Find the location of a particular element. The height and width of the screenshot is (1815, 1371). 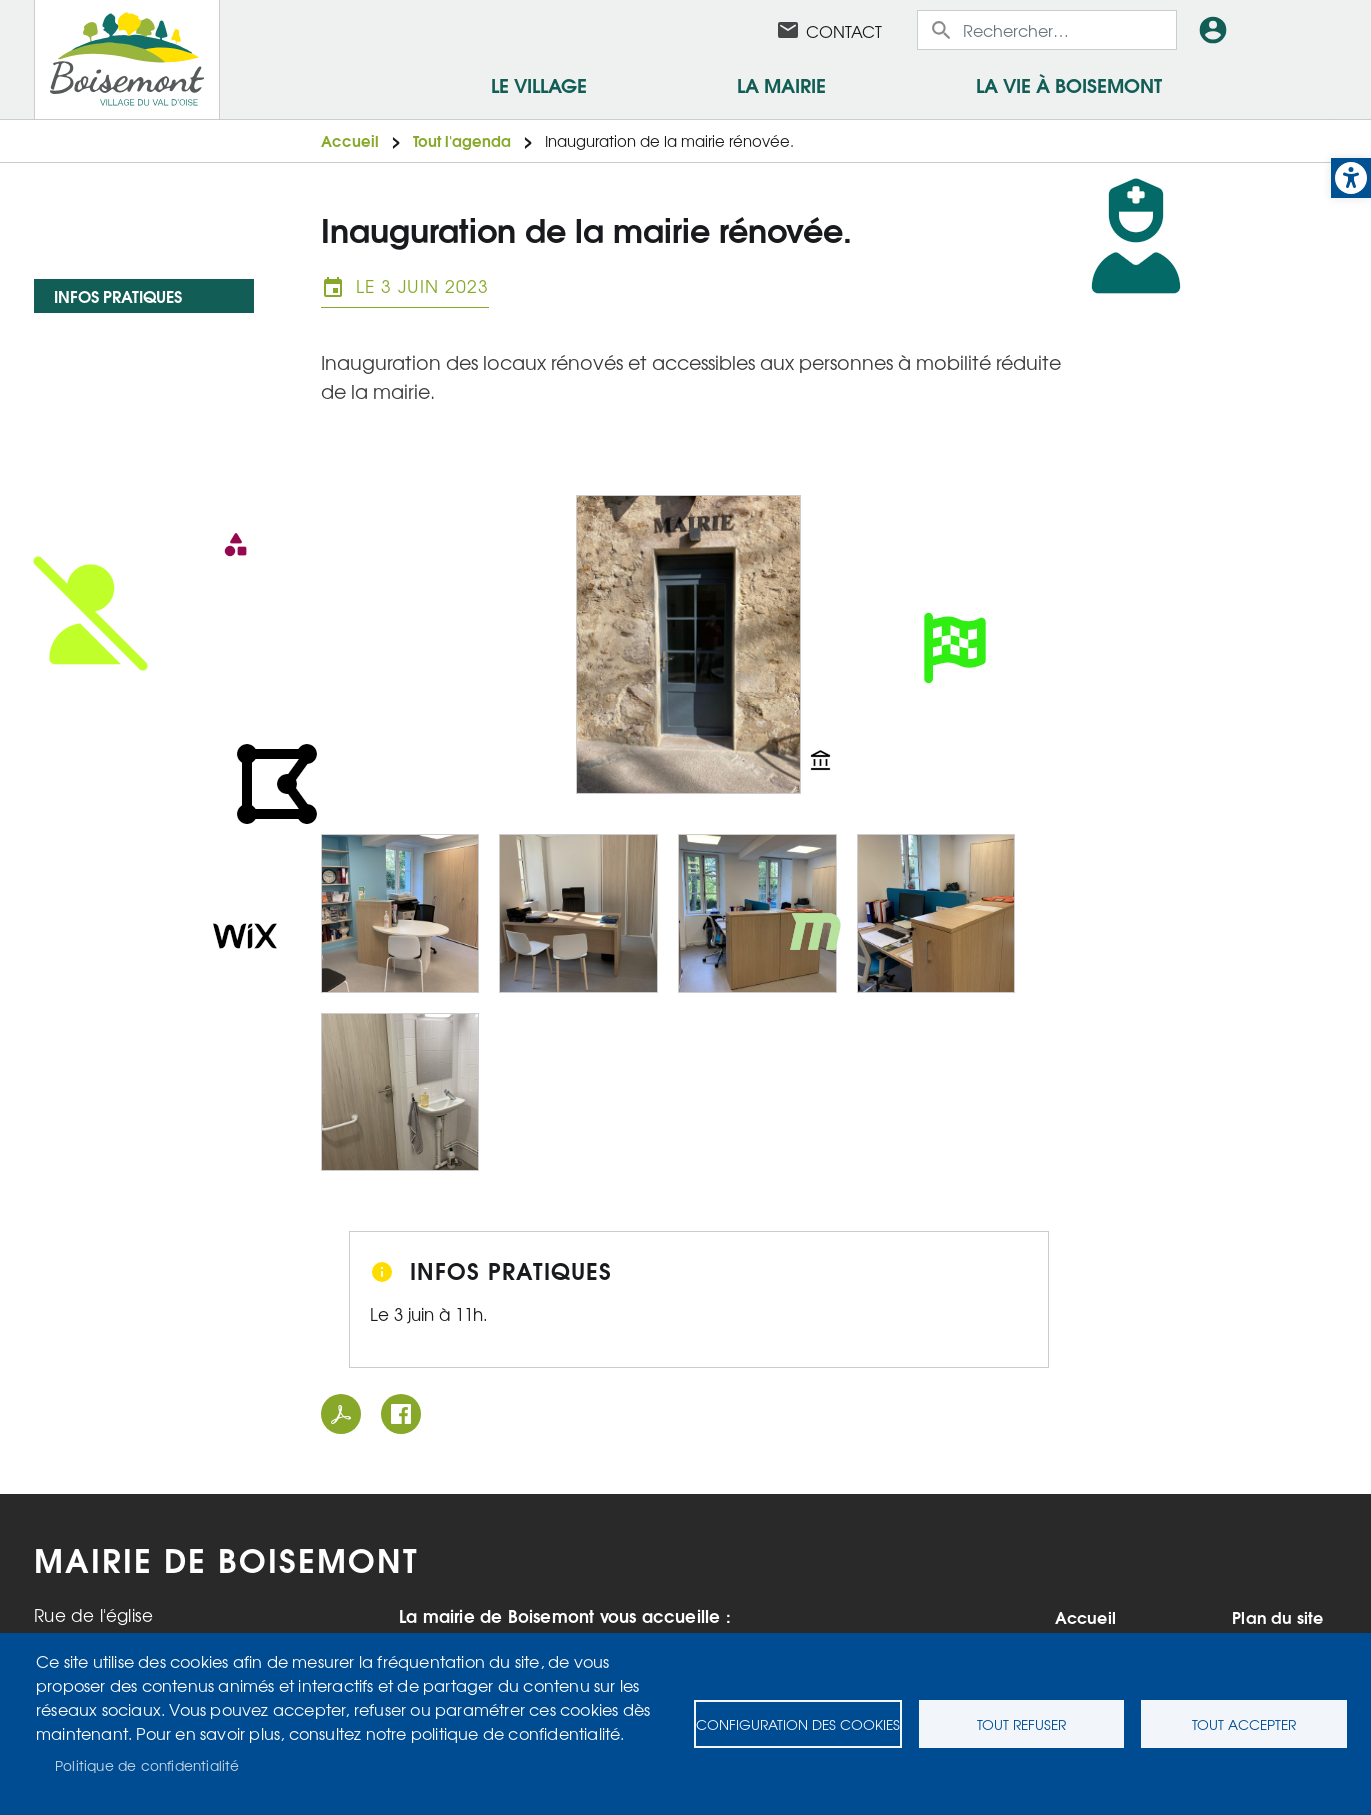

access healthcare or nursing services is located at coordinates (1136, 239).